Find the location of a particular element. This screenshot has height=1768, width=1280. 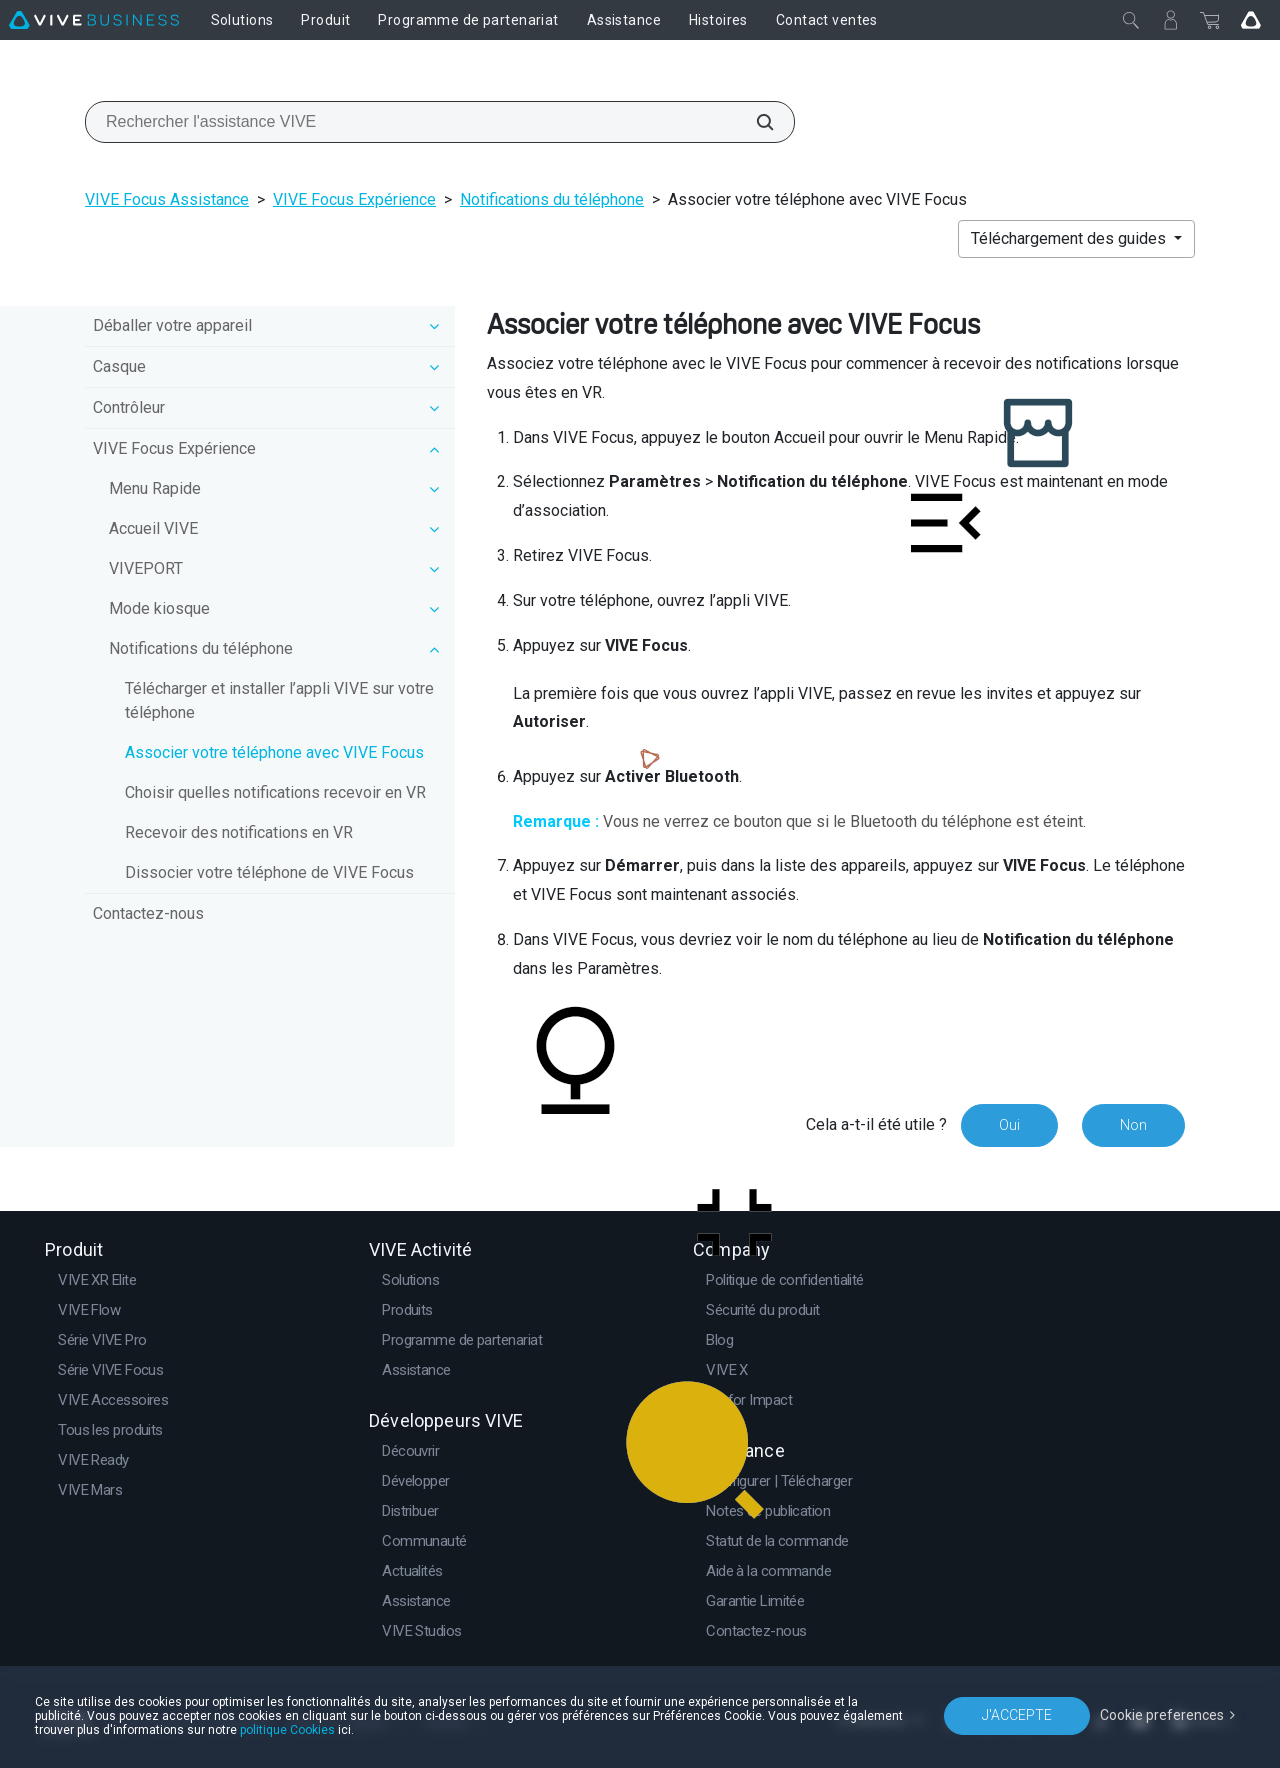

search for content or items is located at coordinates (694, 1449).